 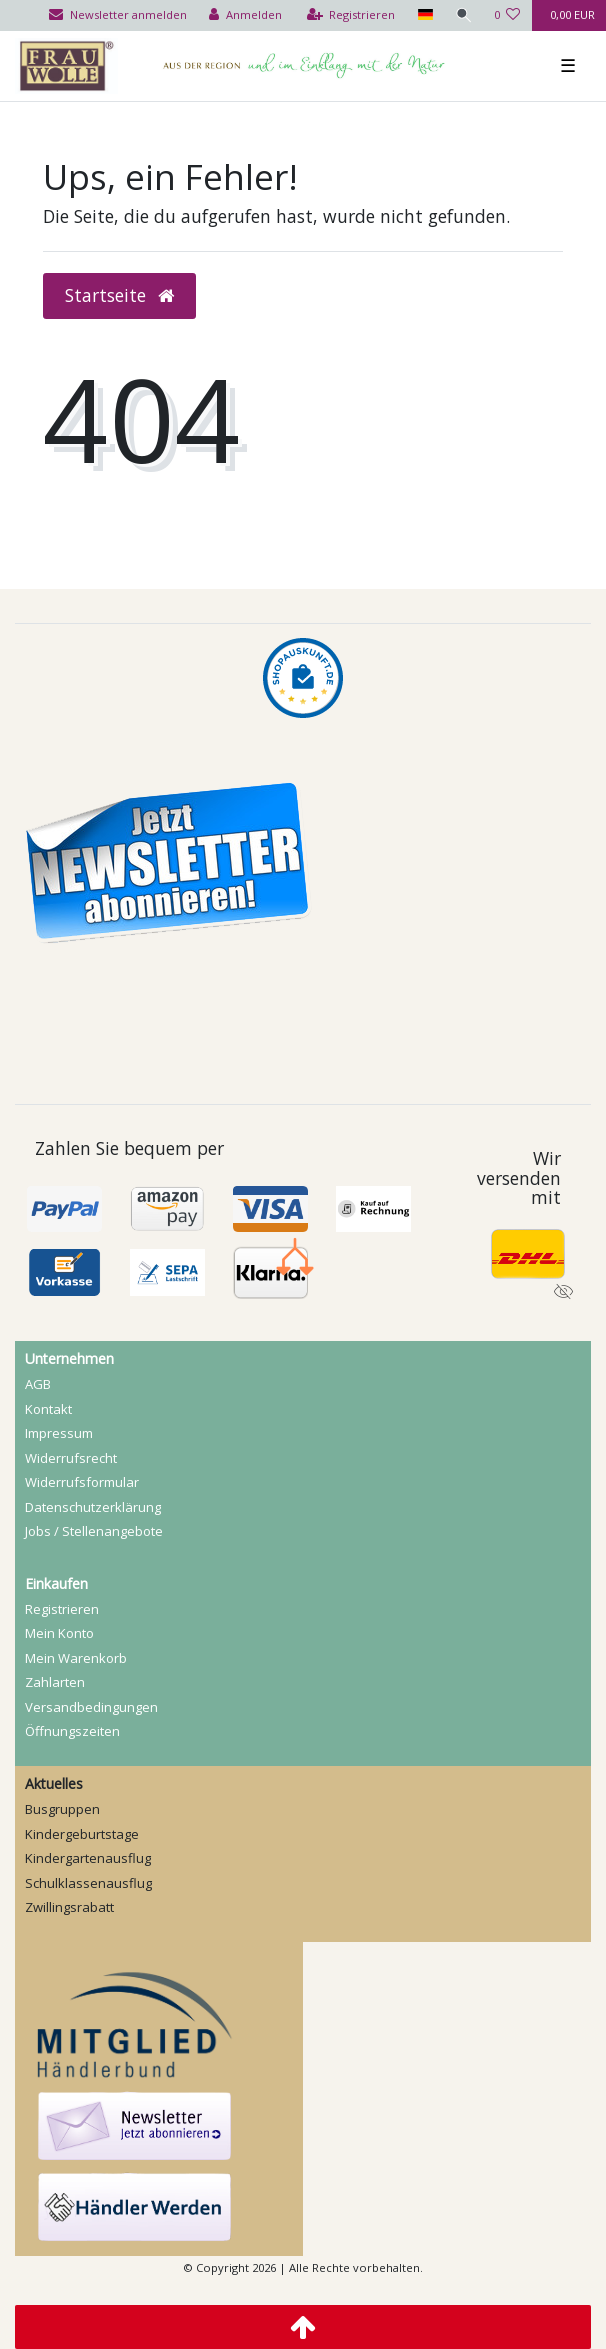 I want to click on hide password or sensitive content, so click(x=563, y=1291).